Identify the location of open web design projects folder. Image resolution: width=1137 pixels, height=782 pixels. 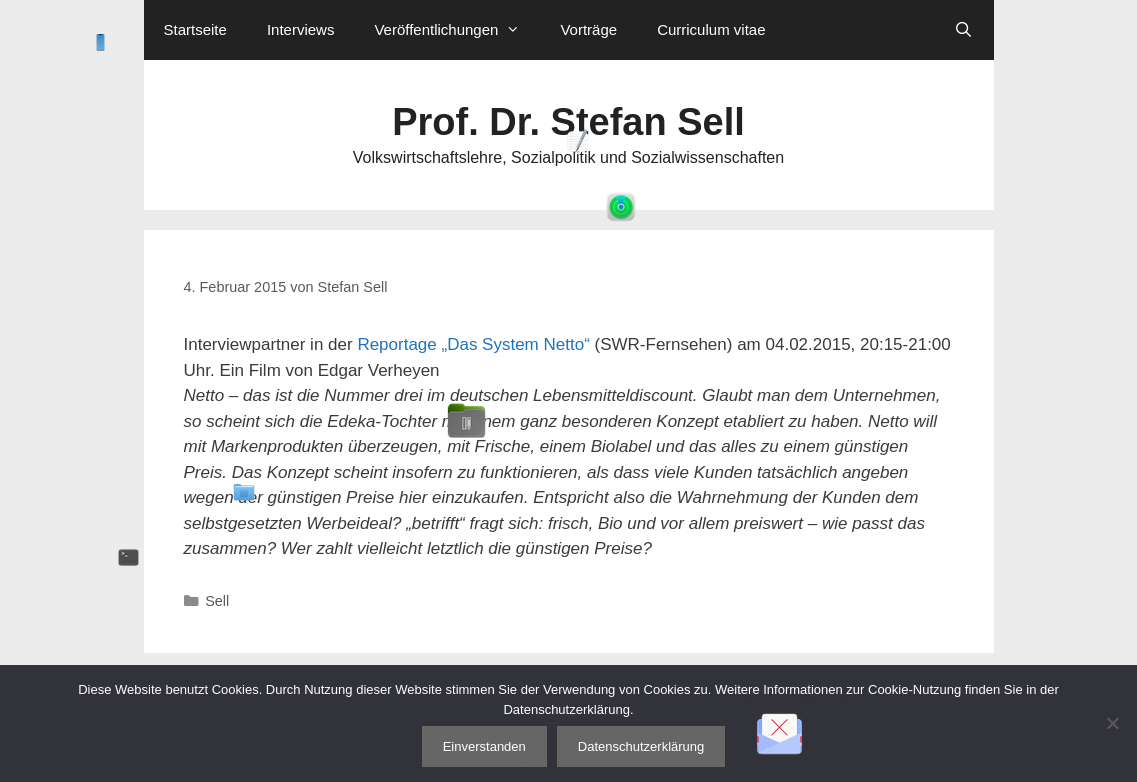
(244, 492).